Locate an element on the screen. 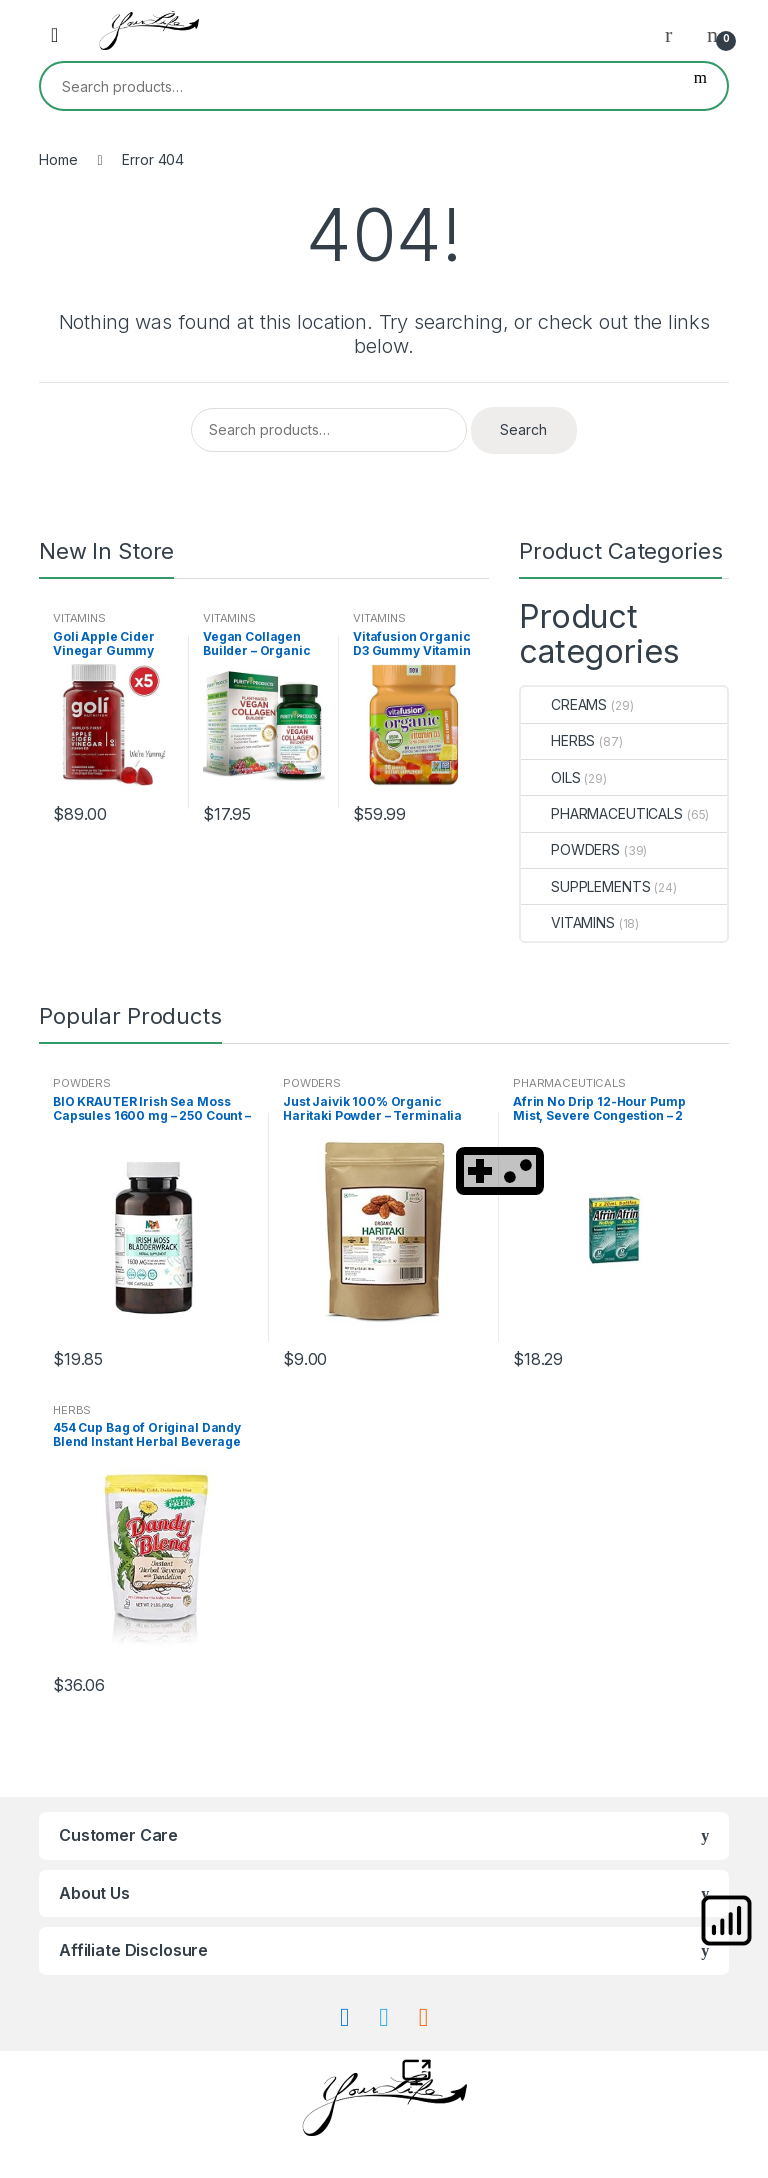 This screenshot has height=2178, width=768. share your screen with others is located at coordinates (416, 2072).